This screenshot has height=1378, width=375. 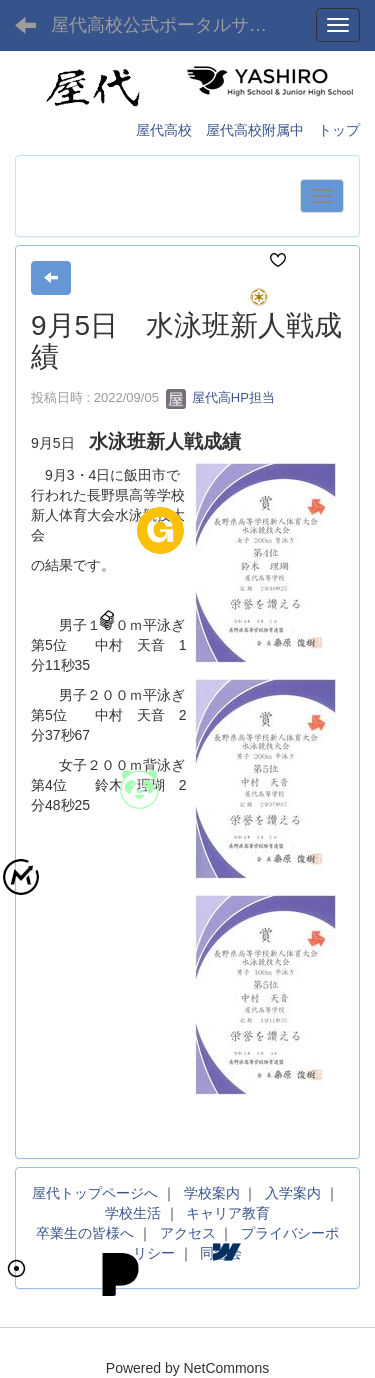 What do you see at coordinates (16, 1268) in the screenshot?
I see `start recording audio or video` at bounding box center [16, 1268].